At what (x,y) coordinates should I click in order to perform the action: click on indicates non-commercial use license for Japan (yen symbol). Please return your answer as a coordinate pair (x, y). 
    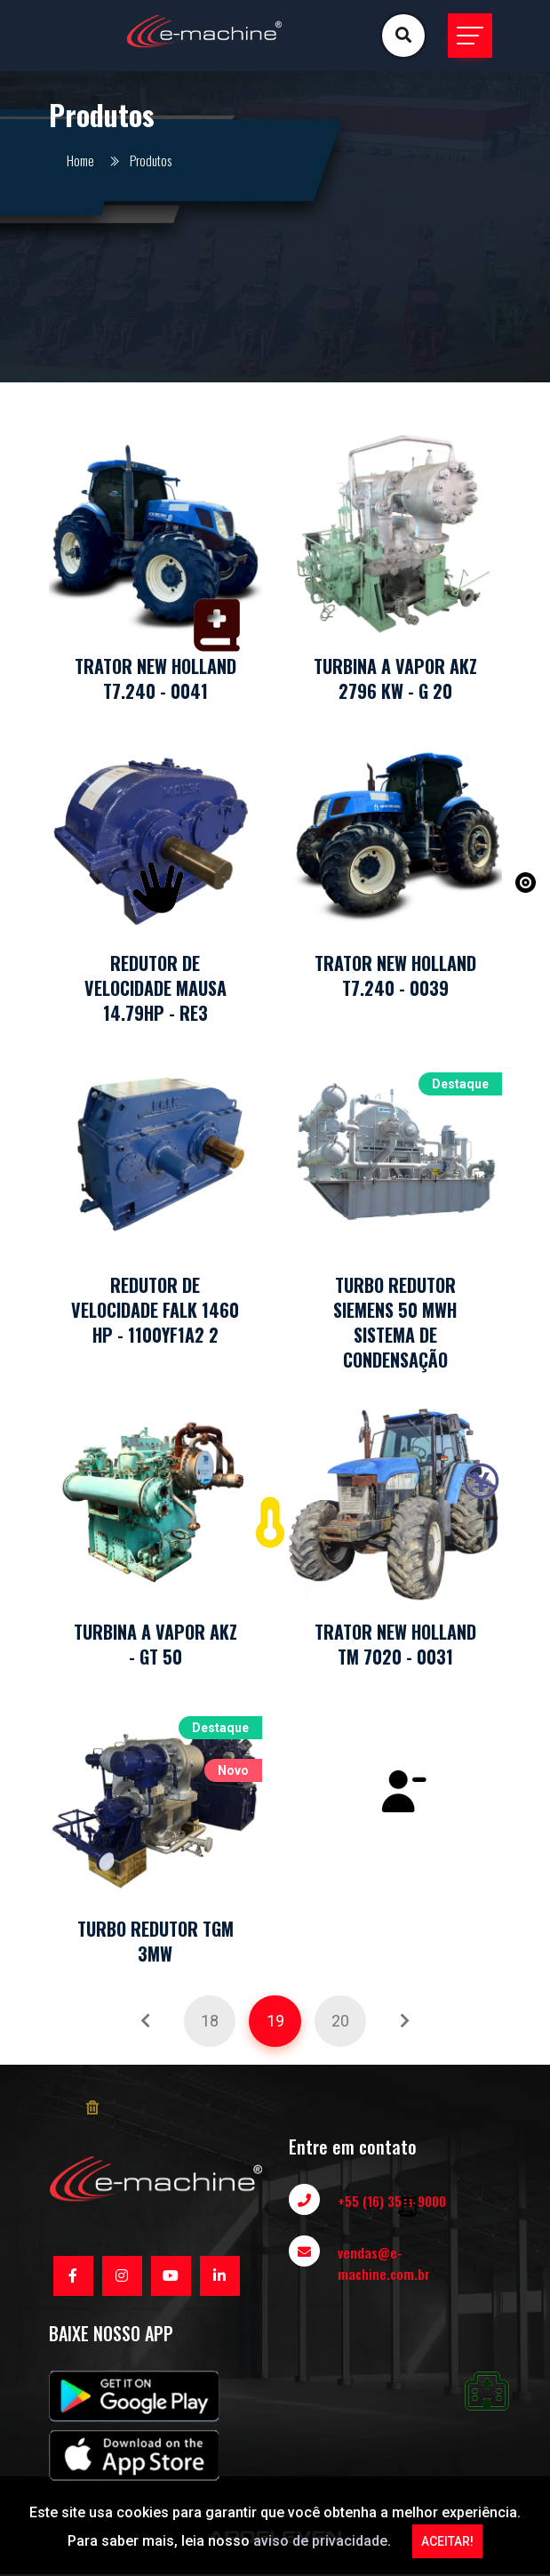
    Looking at the image, I should click on (481, 1481).